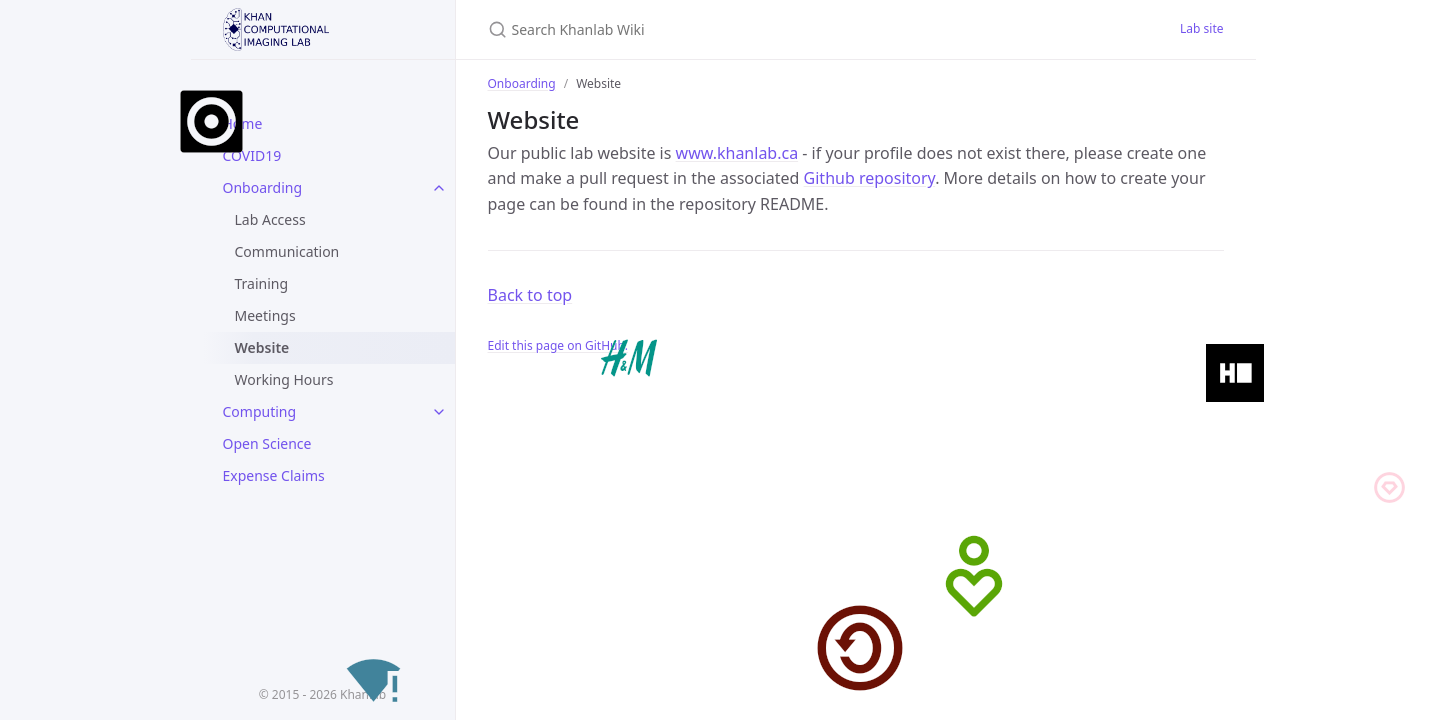 The image size is (1447, 720). What do you see at coordinates (629, 358) in the screenshot?
I see `open the H&M shopping app` at bounding box center [629, 358].